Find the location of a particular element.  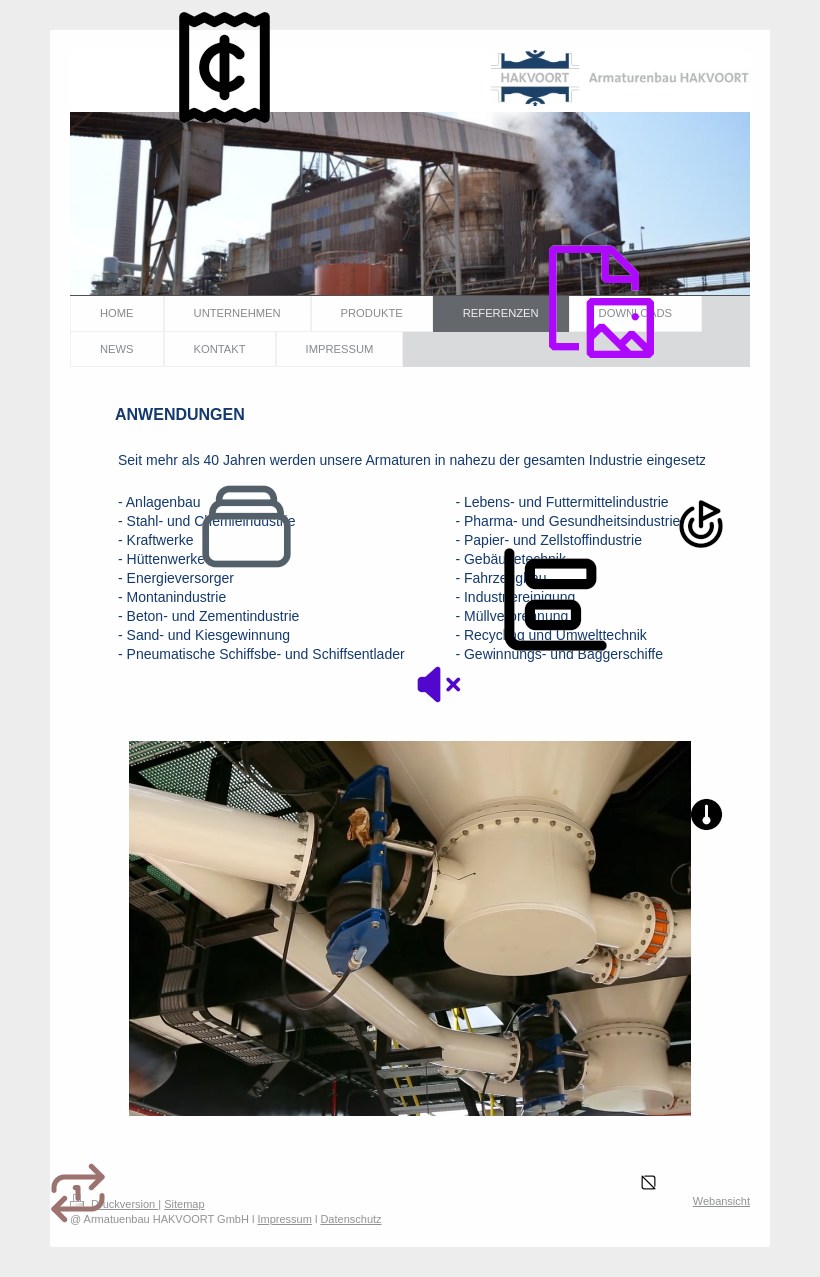

open a media file is located at coordinates (594, 298).